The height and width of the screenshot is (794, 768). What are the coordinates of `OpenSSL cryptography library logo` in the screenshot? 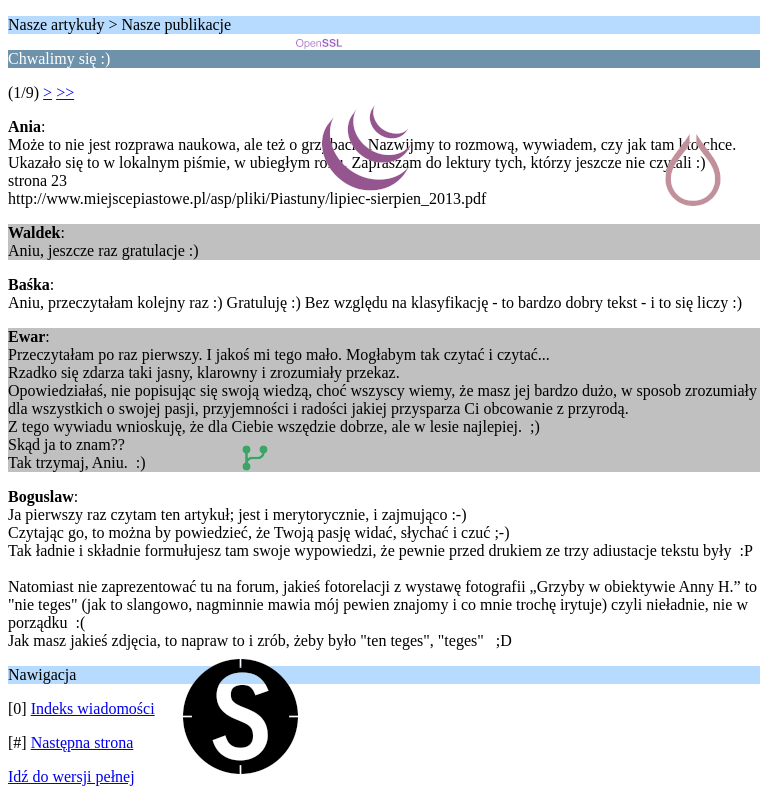 It's located at (319, 44).